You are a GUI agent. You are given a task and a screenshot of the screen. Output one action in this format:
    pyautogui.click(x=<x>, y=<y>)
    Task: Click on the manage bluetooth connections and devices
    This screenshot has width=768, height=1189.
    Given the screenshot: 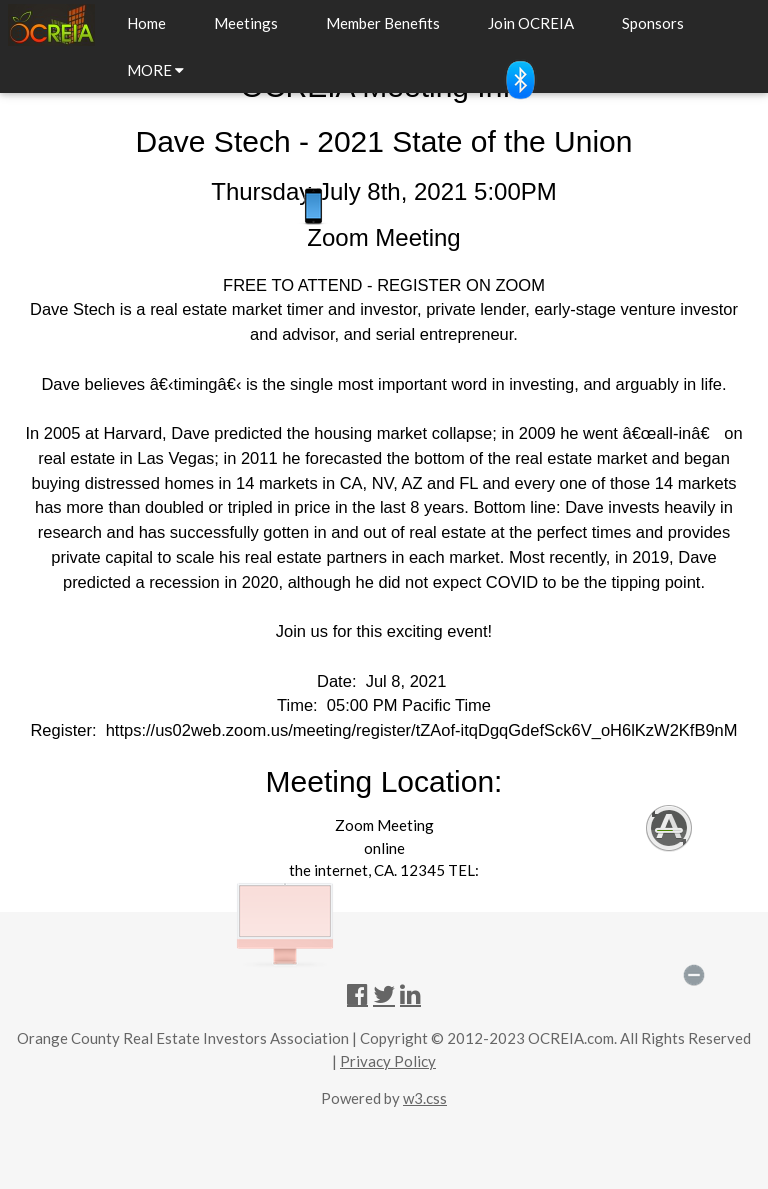 What is the action you would take?
    pyautogui.click(x=521, y=80)
    